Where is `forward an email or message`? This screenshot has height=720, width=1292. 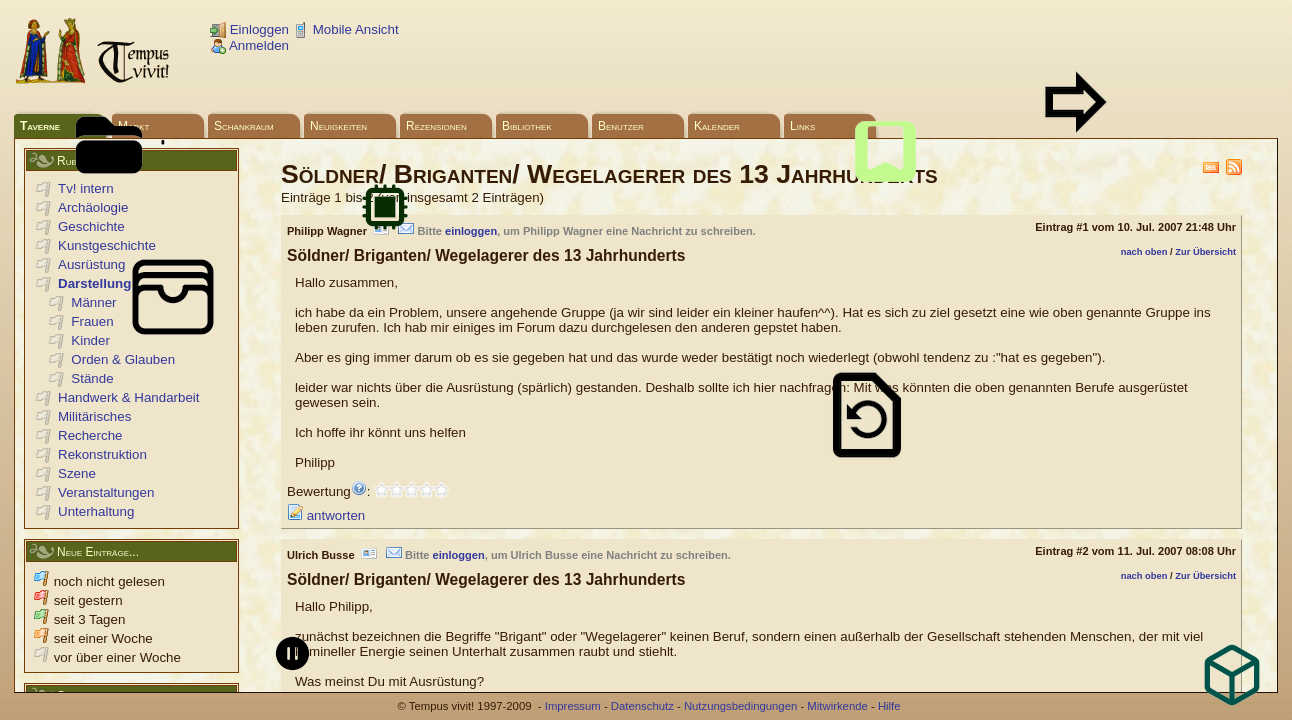
forward an email or message is located at coordinates (1076, 102).